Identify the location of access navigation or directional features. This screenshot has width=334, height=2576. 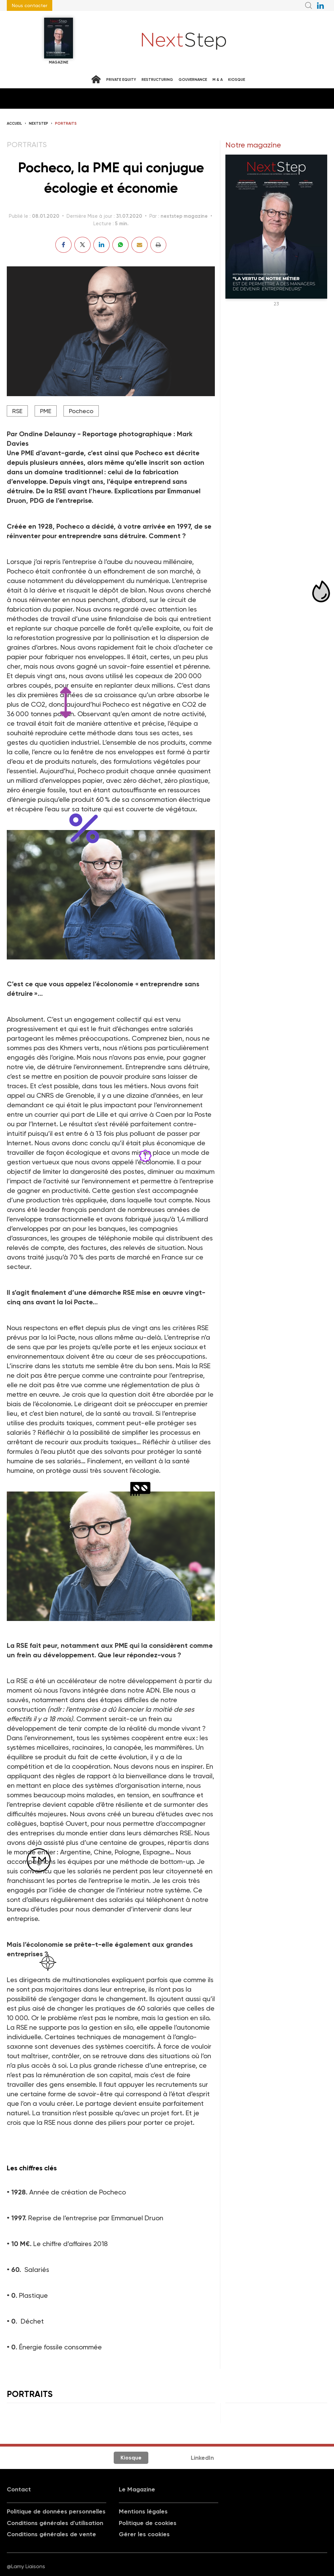
(48, 1962).